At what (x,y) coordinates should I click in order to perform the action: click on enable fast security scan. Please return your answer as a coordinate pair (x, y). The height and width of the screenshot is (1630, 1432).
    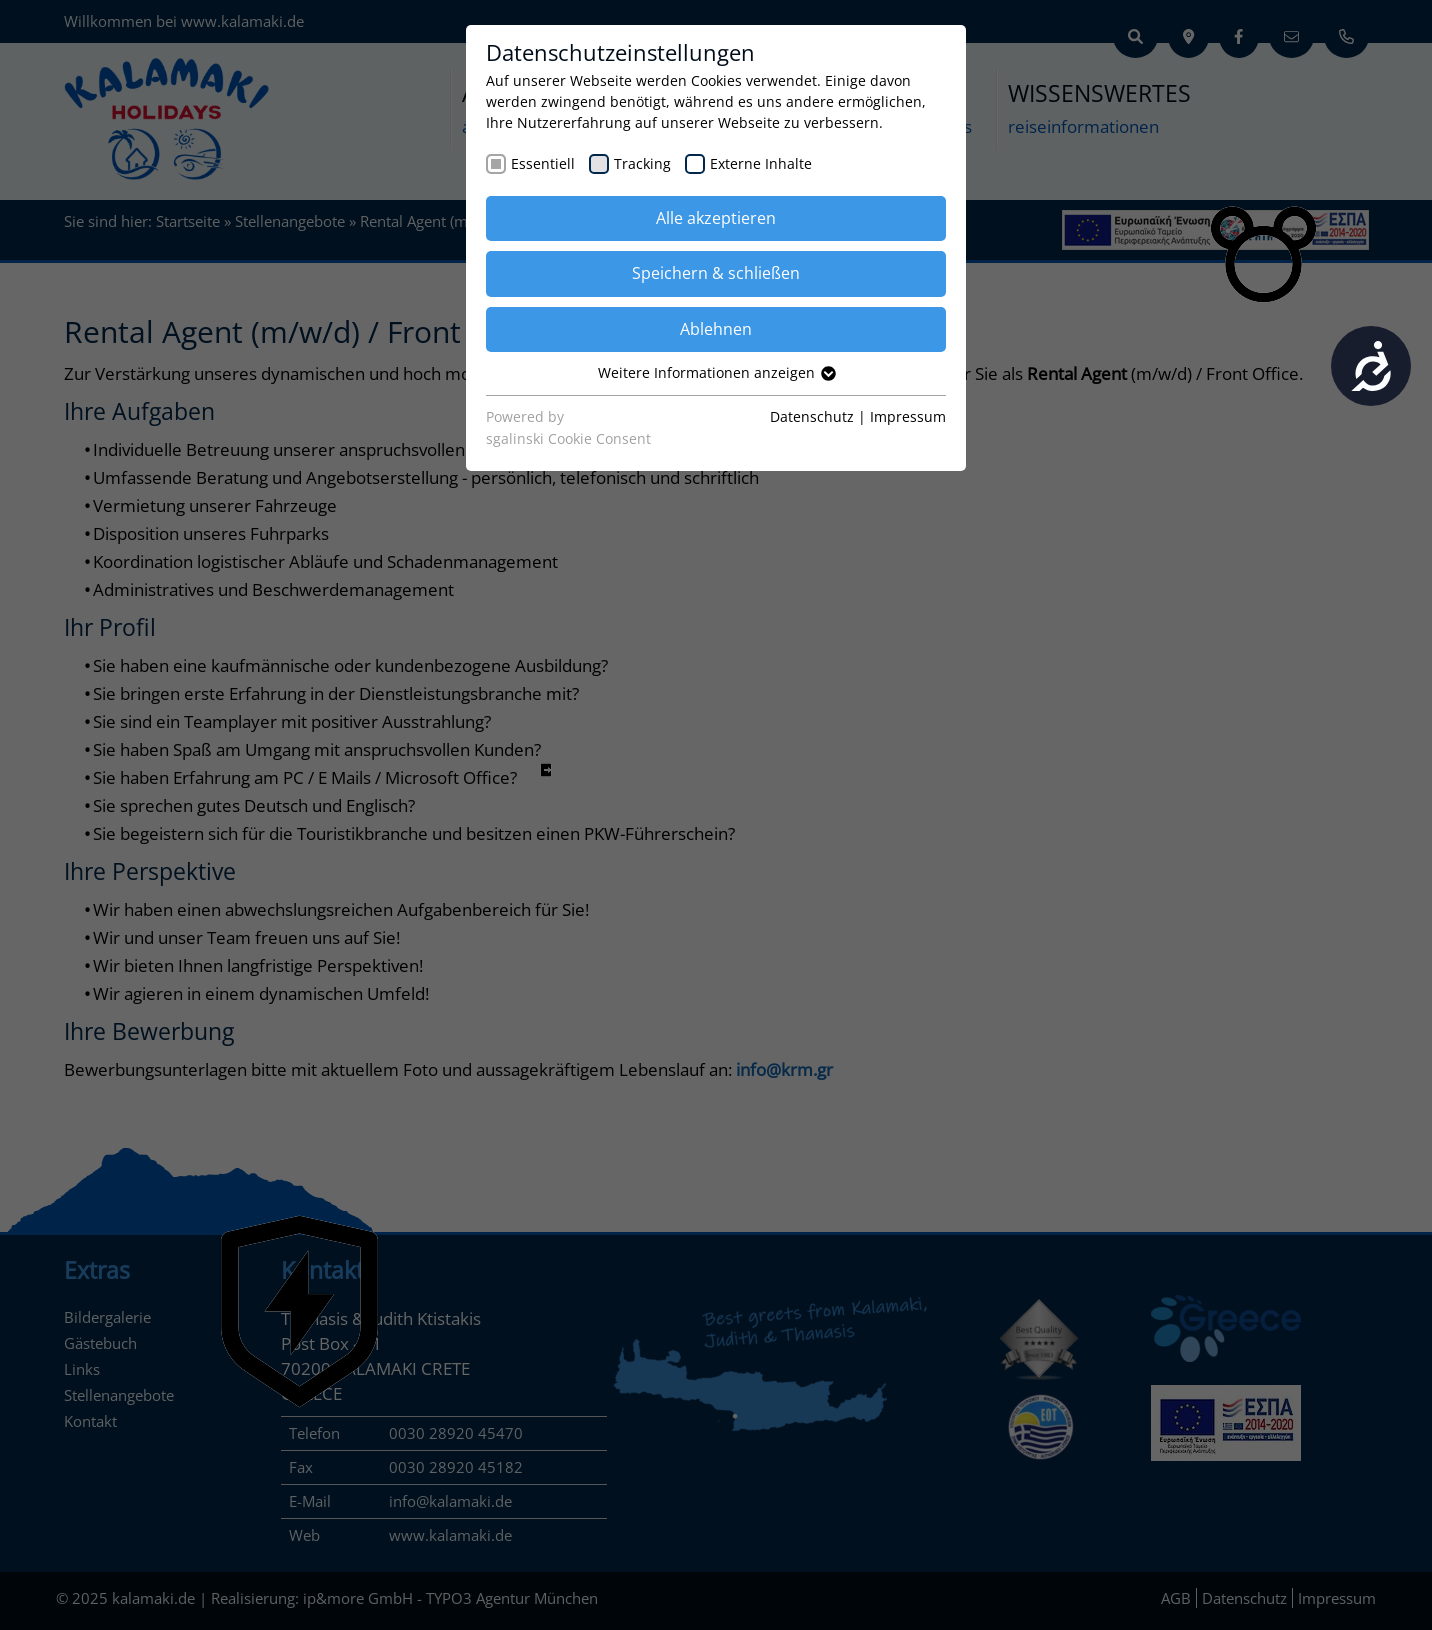
    Looking at the image, I should click on (299, 1311).